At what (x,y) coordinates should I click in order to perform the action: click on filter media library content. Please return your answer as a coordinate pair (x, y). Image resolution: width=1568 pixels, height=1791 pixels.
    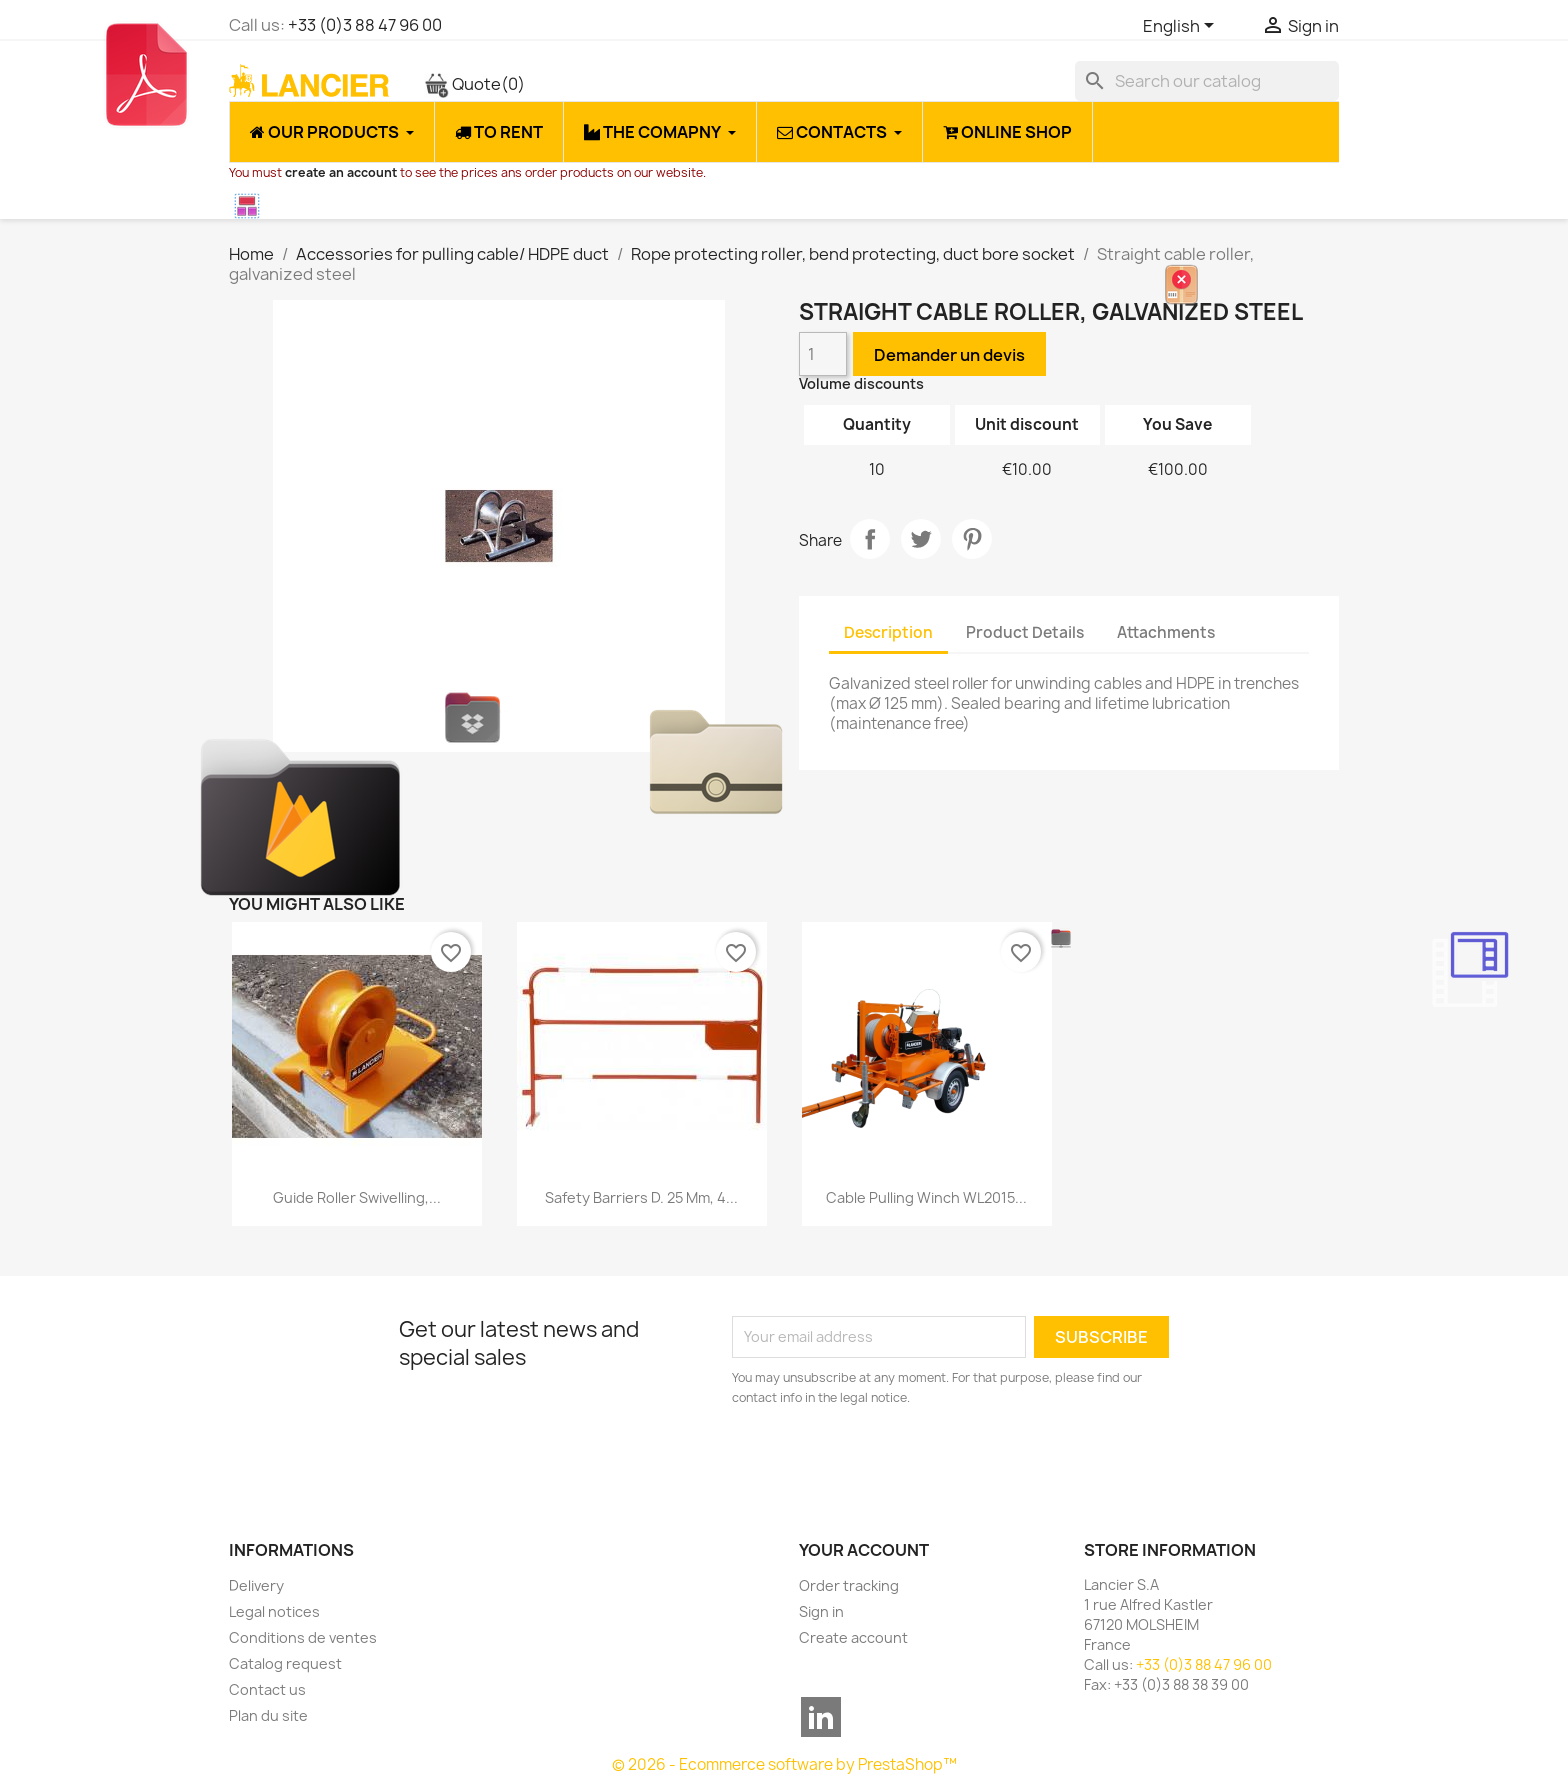
    Looking at the image, I should click on (1470, 969).